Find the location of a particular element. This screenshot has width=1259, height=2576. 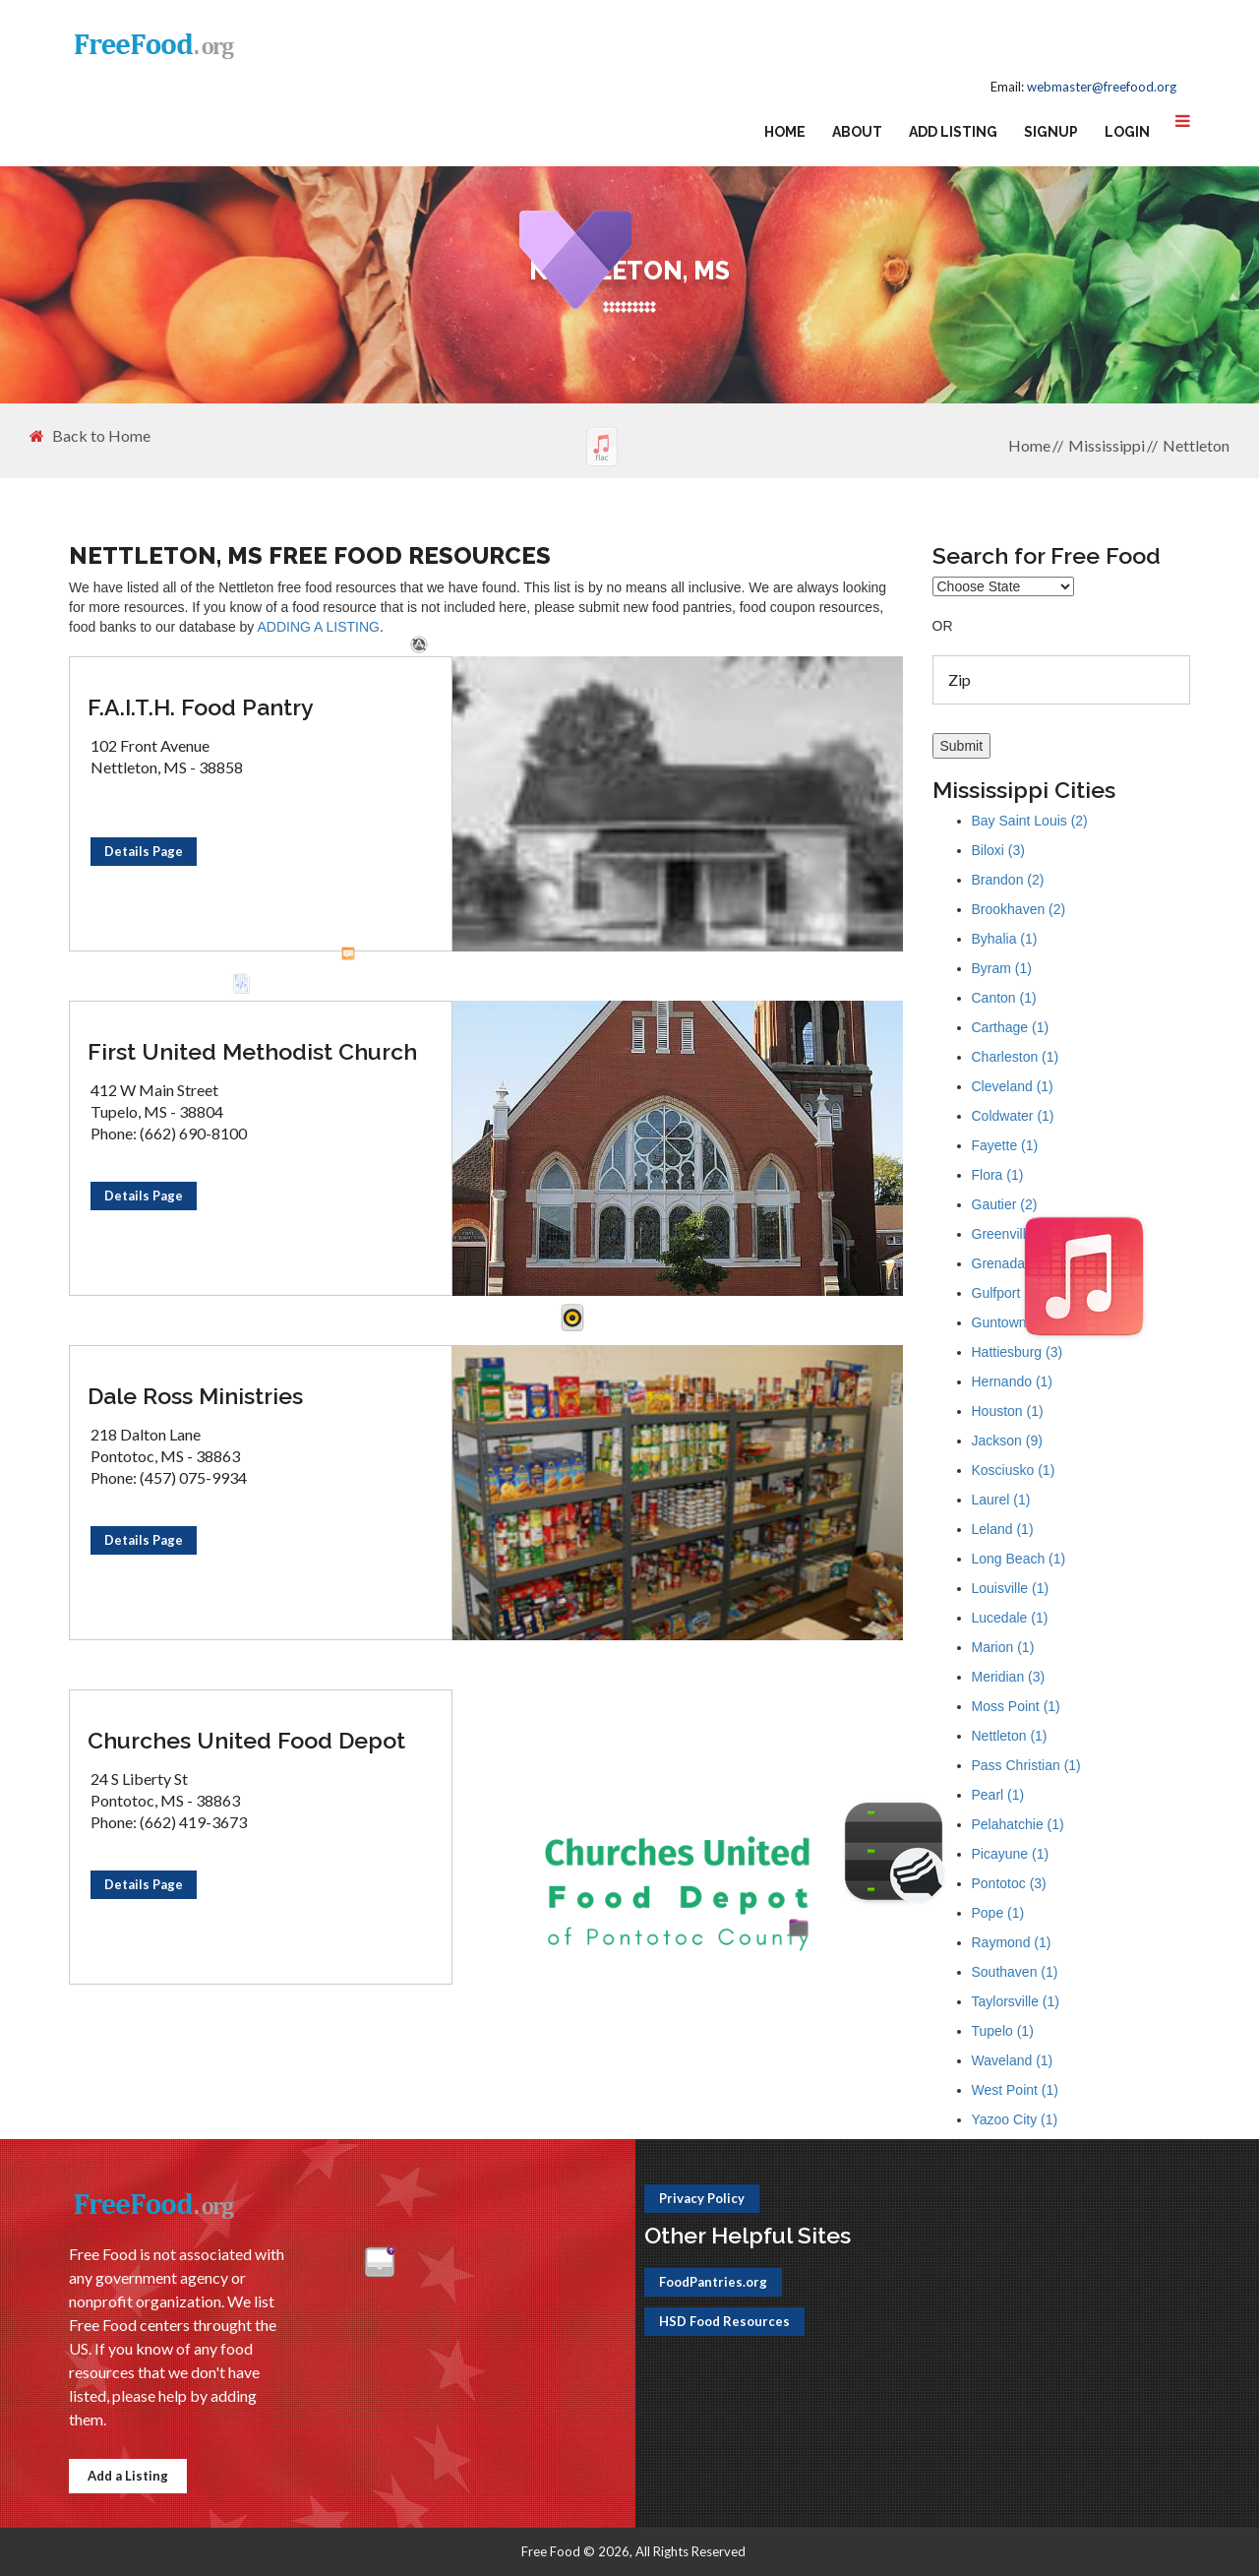

open Microsoft Kaizala service app is located at coordinates (575, 260).